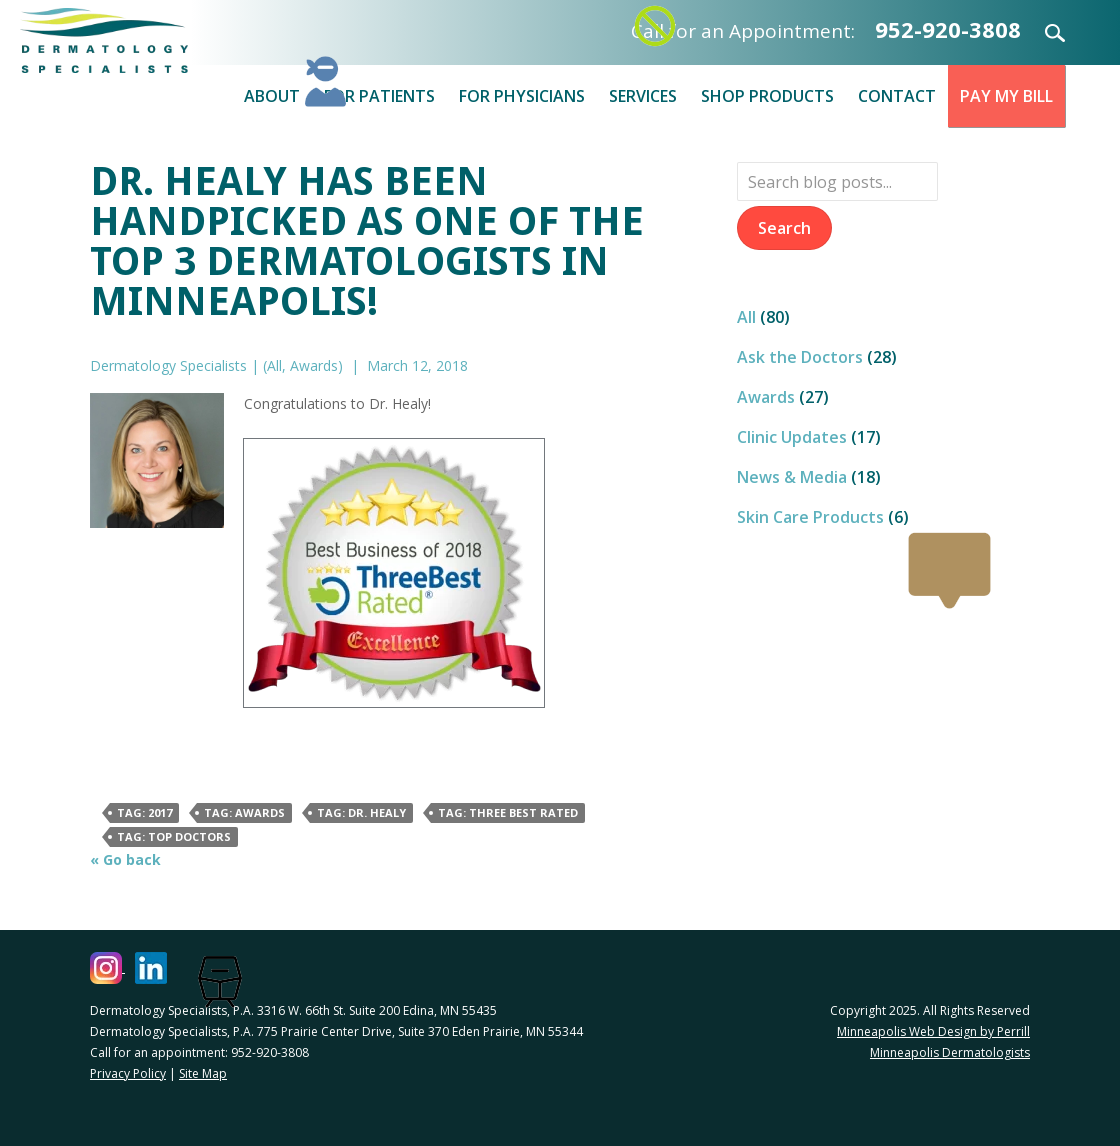 The image size is (1120, 1146). What do you see at coordinates (220, 980) in the screenshot?
I see `view regional train schedules` at bounding box center [220, 980].